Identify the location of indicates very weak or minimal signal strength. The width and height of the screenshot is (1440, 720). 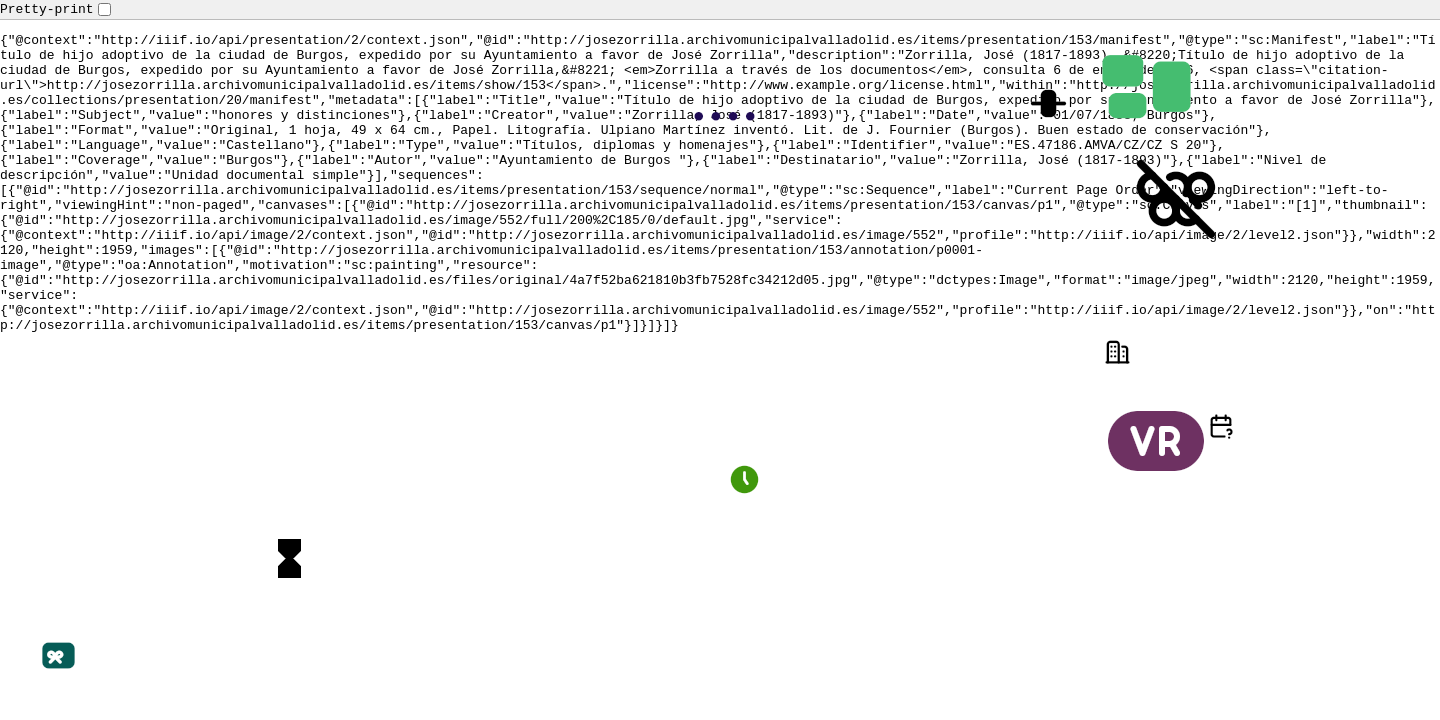
(724, 90).